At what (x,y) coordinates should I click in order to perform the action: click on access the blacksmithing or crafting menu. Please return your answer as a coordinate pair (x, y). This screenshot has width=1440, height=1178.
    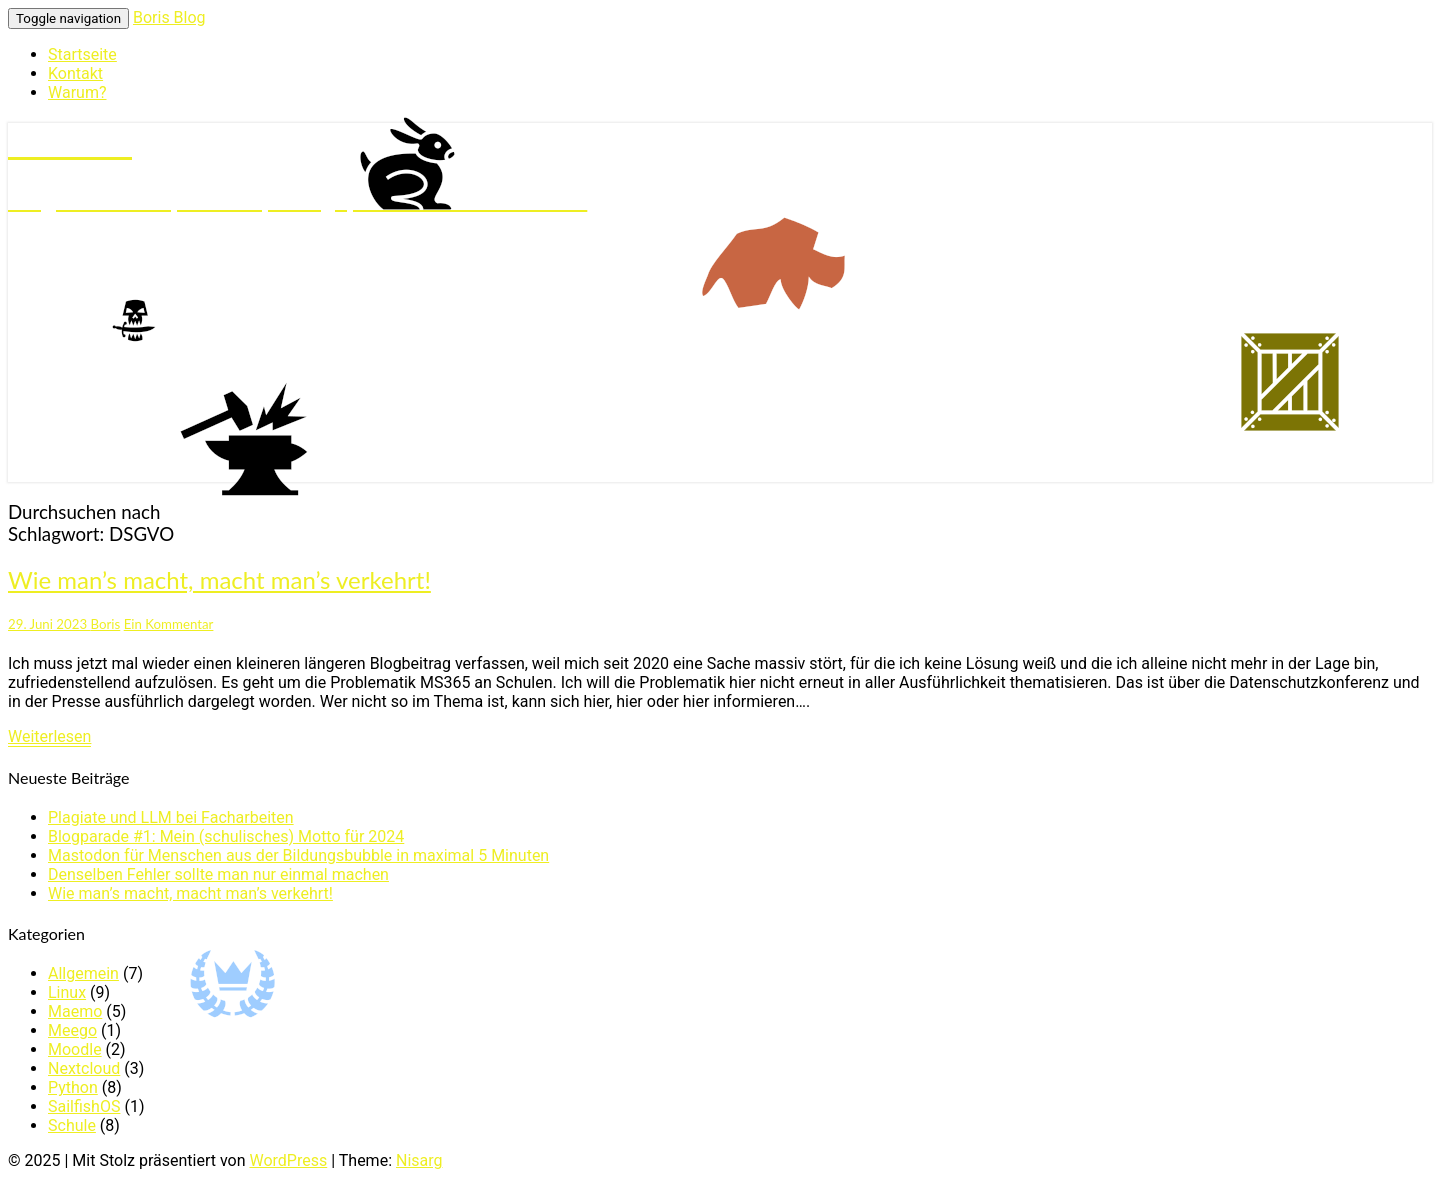
    Looking at the image, I should click on (244, 432).